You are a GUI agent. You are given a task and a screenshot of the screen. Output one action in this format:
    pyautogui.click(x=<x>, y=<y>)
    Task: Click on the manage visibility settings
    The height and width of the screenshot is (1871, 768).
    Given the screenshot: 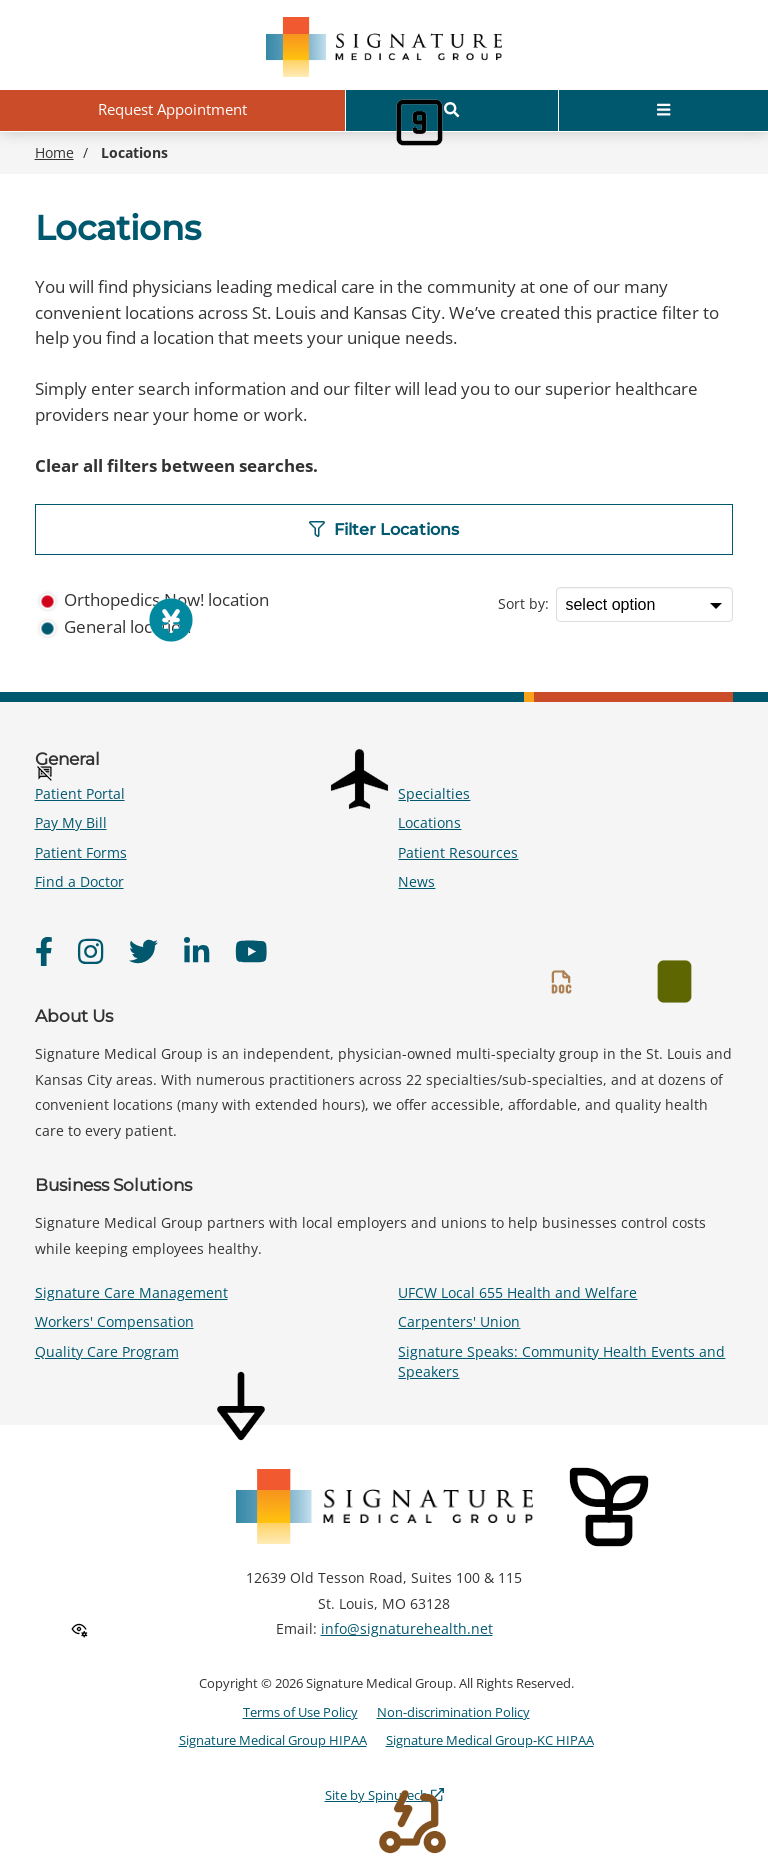 What is the action you would take?
    pyautogui.click(x=79, y=1629)
    